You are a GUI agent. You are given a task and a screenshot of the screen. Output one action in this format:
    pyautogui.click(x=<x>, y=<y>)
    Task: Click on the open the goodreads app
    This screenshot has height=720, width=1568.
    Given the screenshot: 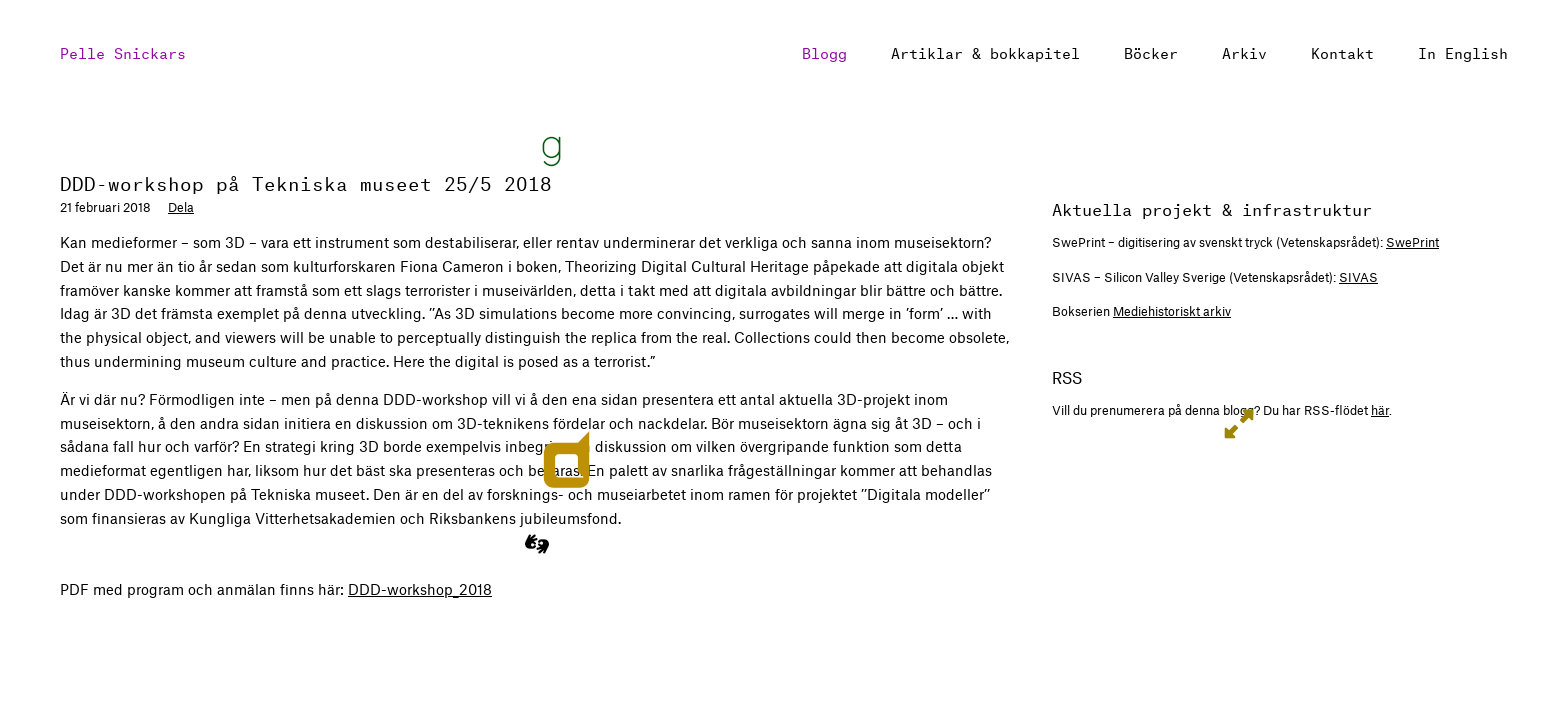 What is the action you would take?
    pyautogui.click(x=551, y=151)
    